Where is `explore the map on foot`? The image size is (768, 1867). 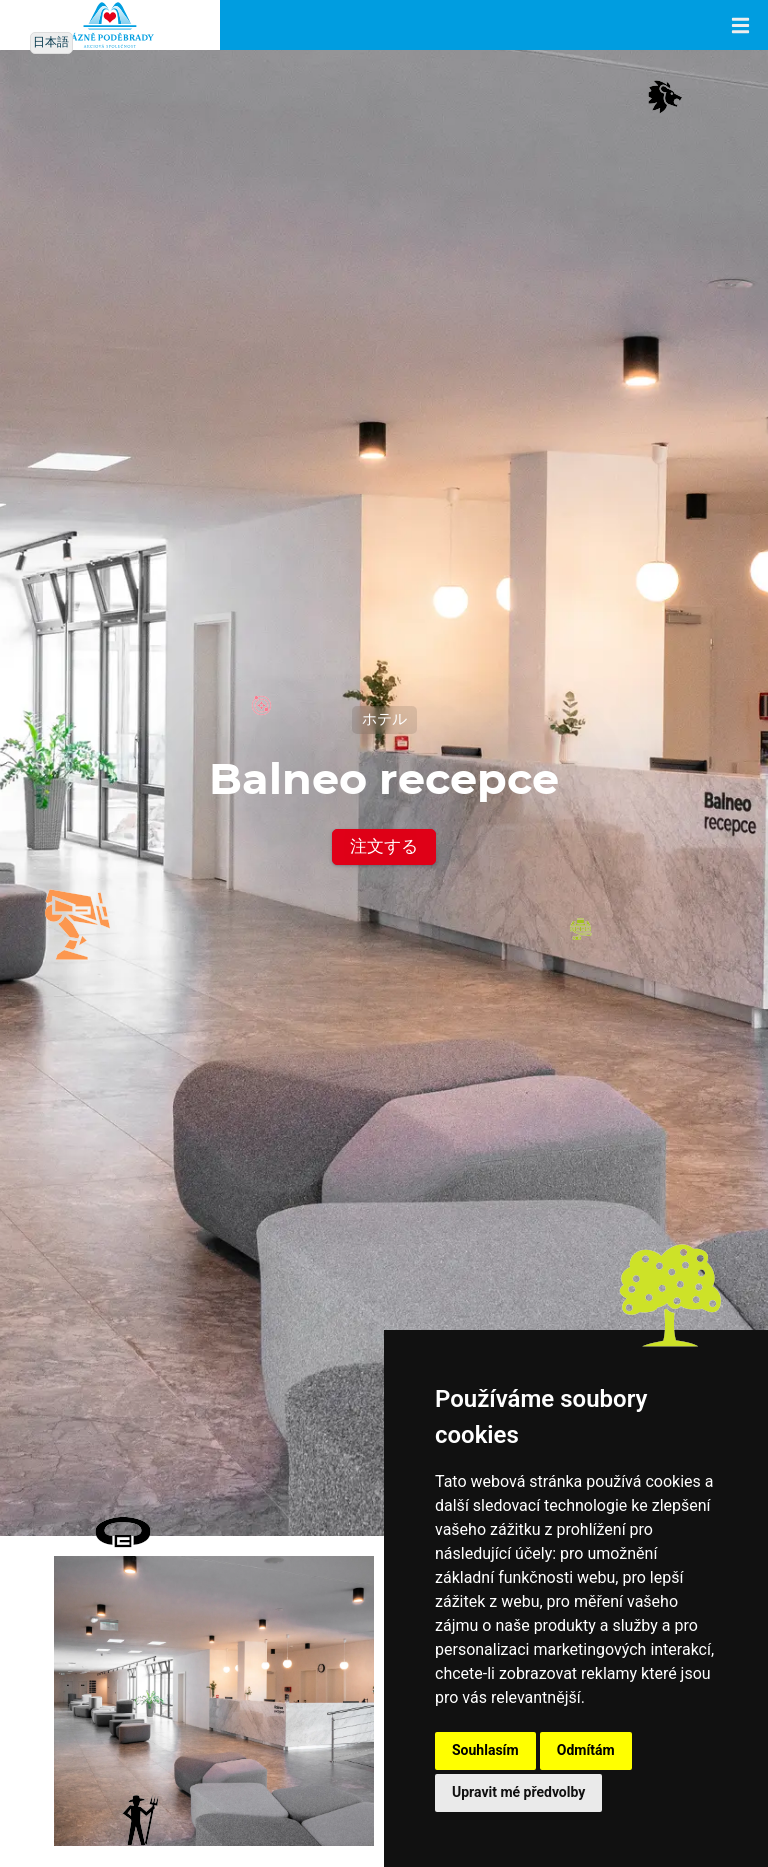
explore the map on foot is located at coordinates (77, 924).